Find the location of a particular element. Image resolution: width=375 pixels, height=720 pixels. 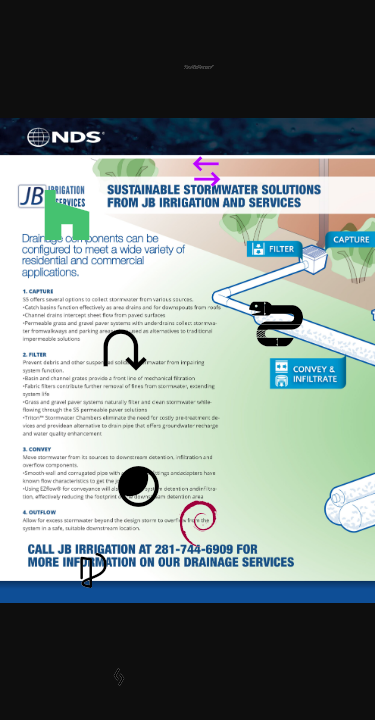

go back to the previous screen or step is located at coordinates (123, 349).